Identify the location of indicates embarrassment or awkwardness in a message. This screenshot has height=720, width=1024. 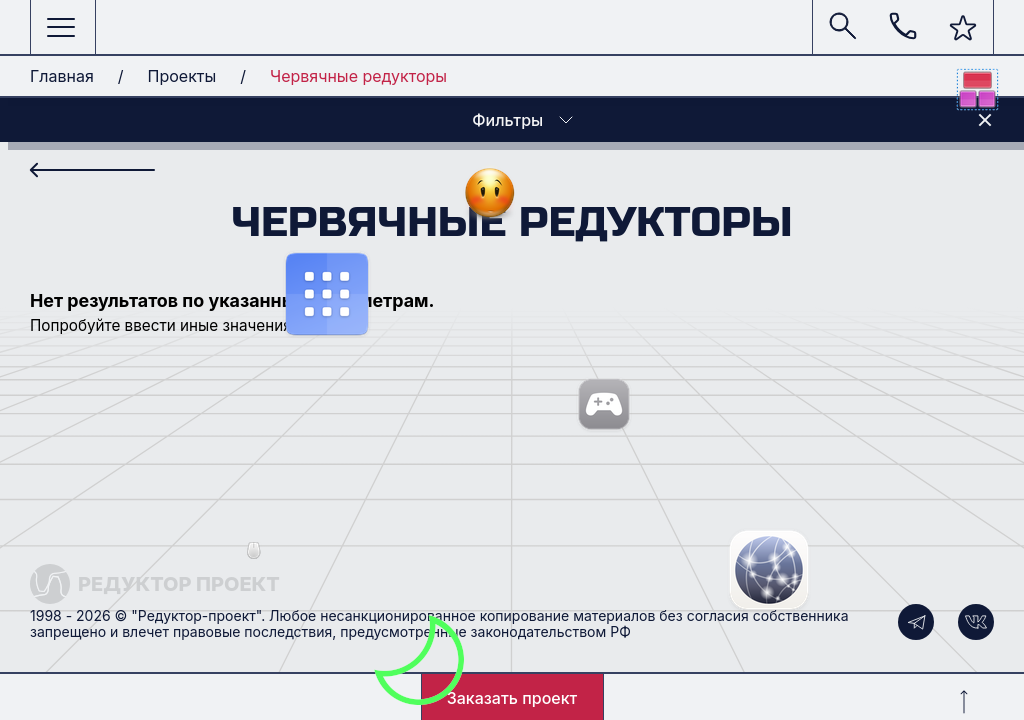
(490, 195).